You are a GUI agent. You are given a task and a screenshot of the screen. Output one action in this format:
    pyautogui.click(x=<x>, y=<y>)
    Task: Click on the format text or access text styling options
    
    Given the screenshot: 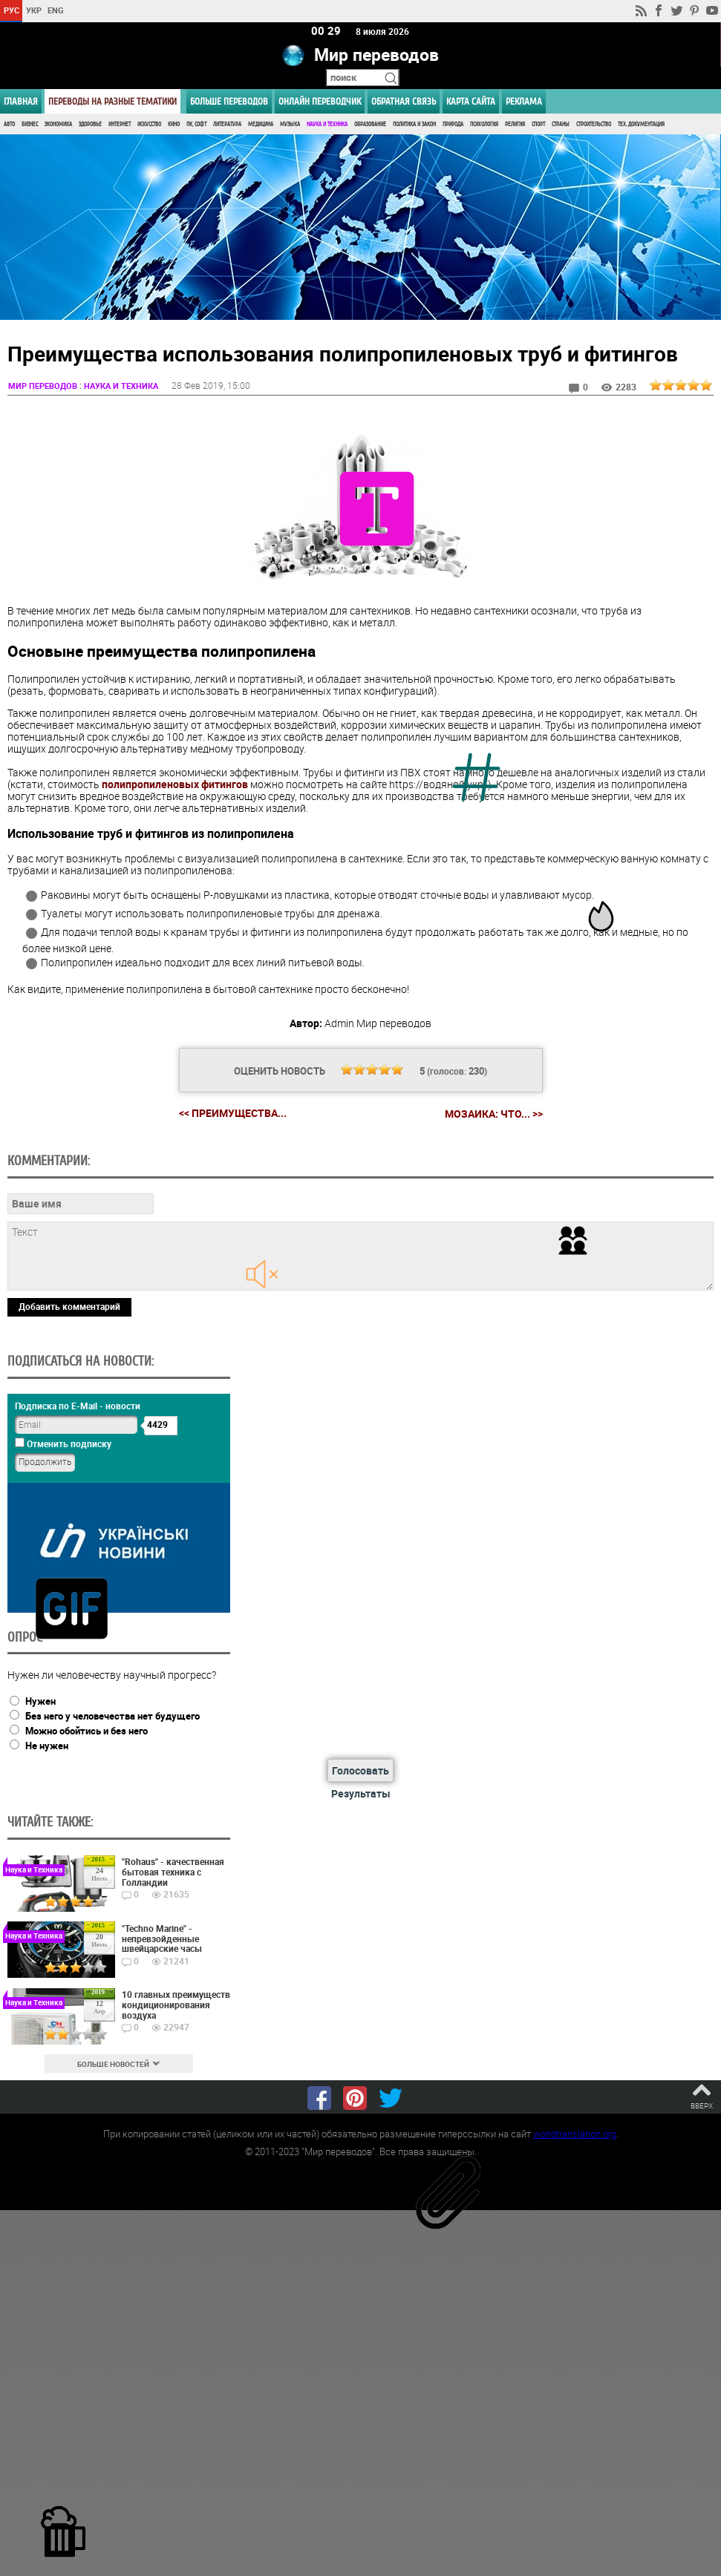 What is the action you would take?
    pyautogui.click(x=376, y=508)
    